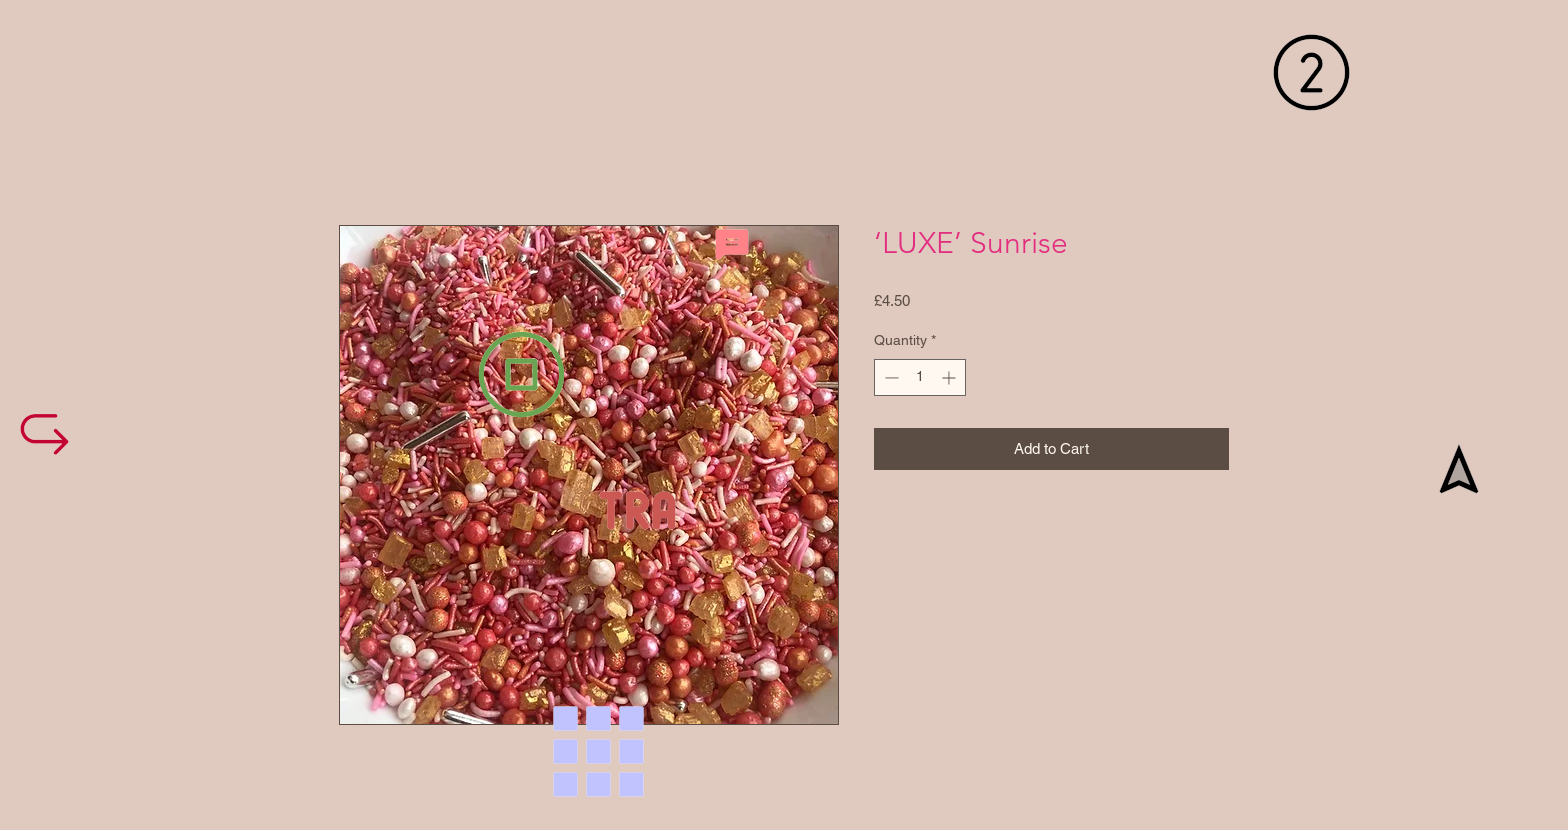 The image size is (1568, 830). What do you see at coordinates (44, 432) in the screenshot?
I see `redo last action` at bounding box center [44, 432].